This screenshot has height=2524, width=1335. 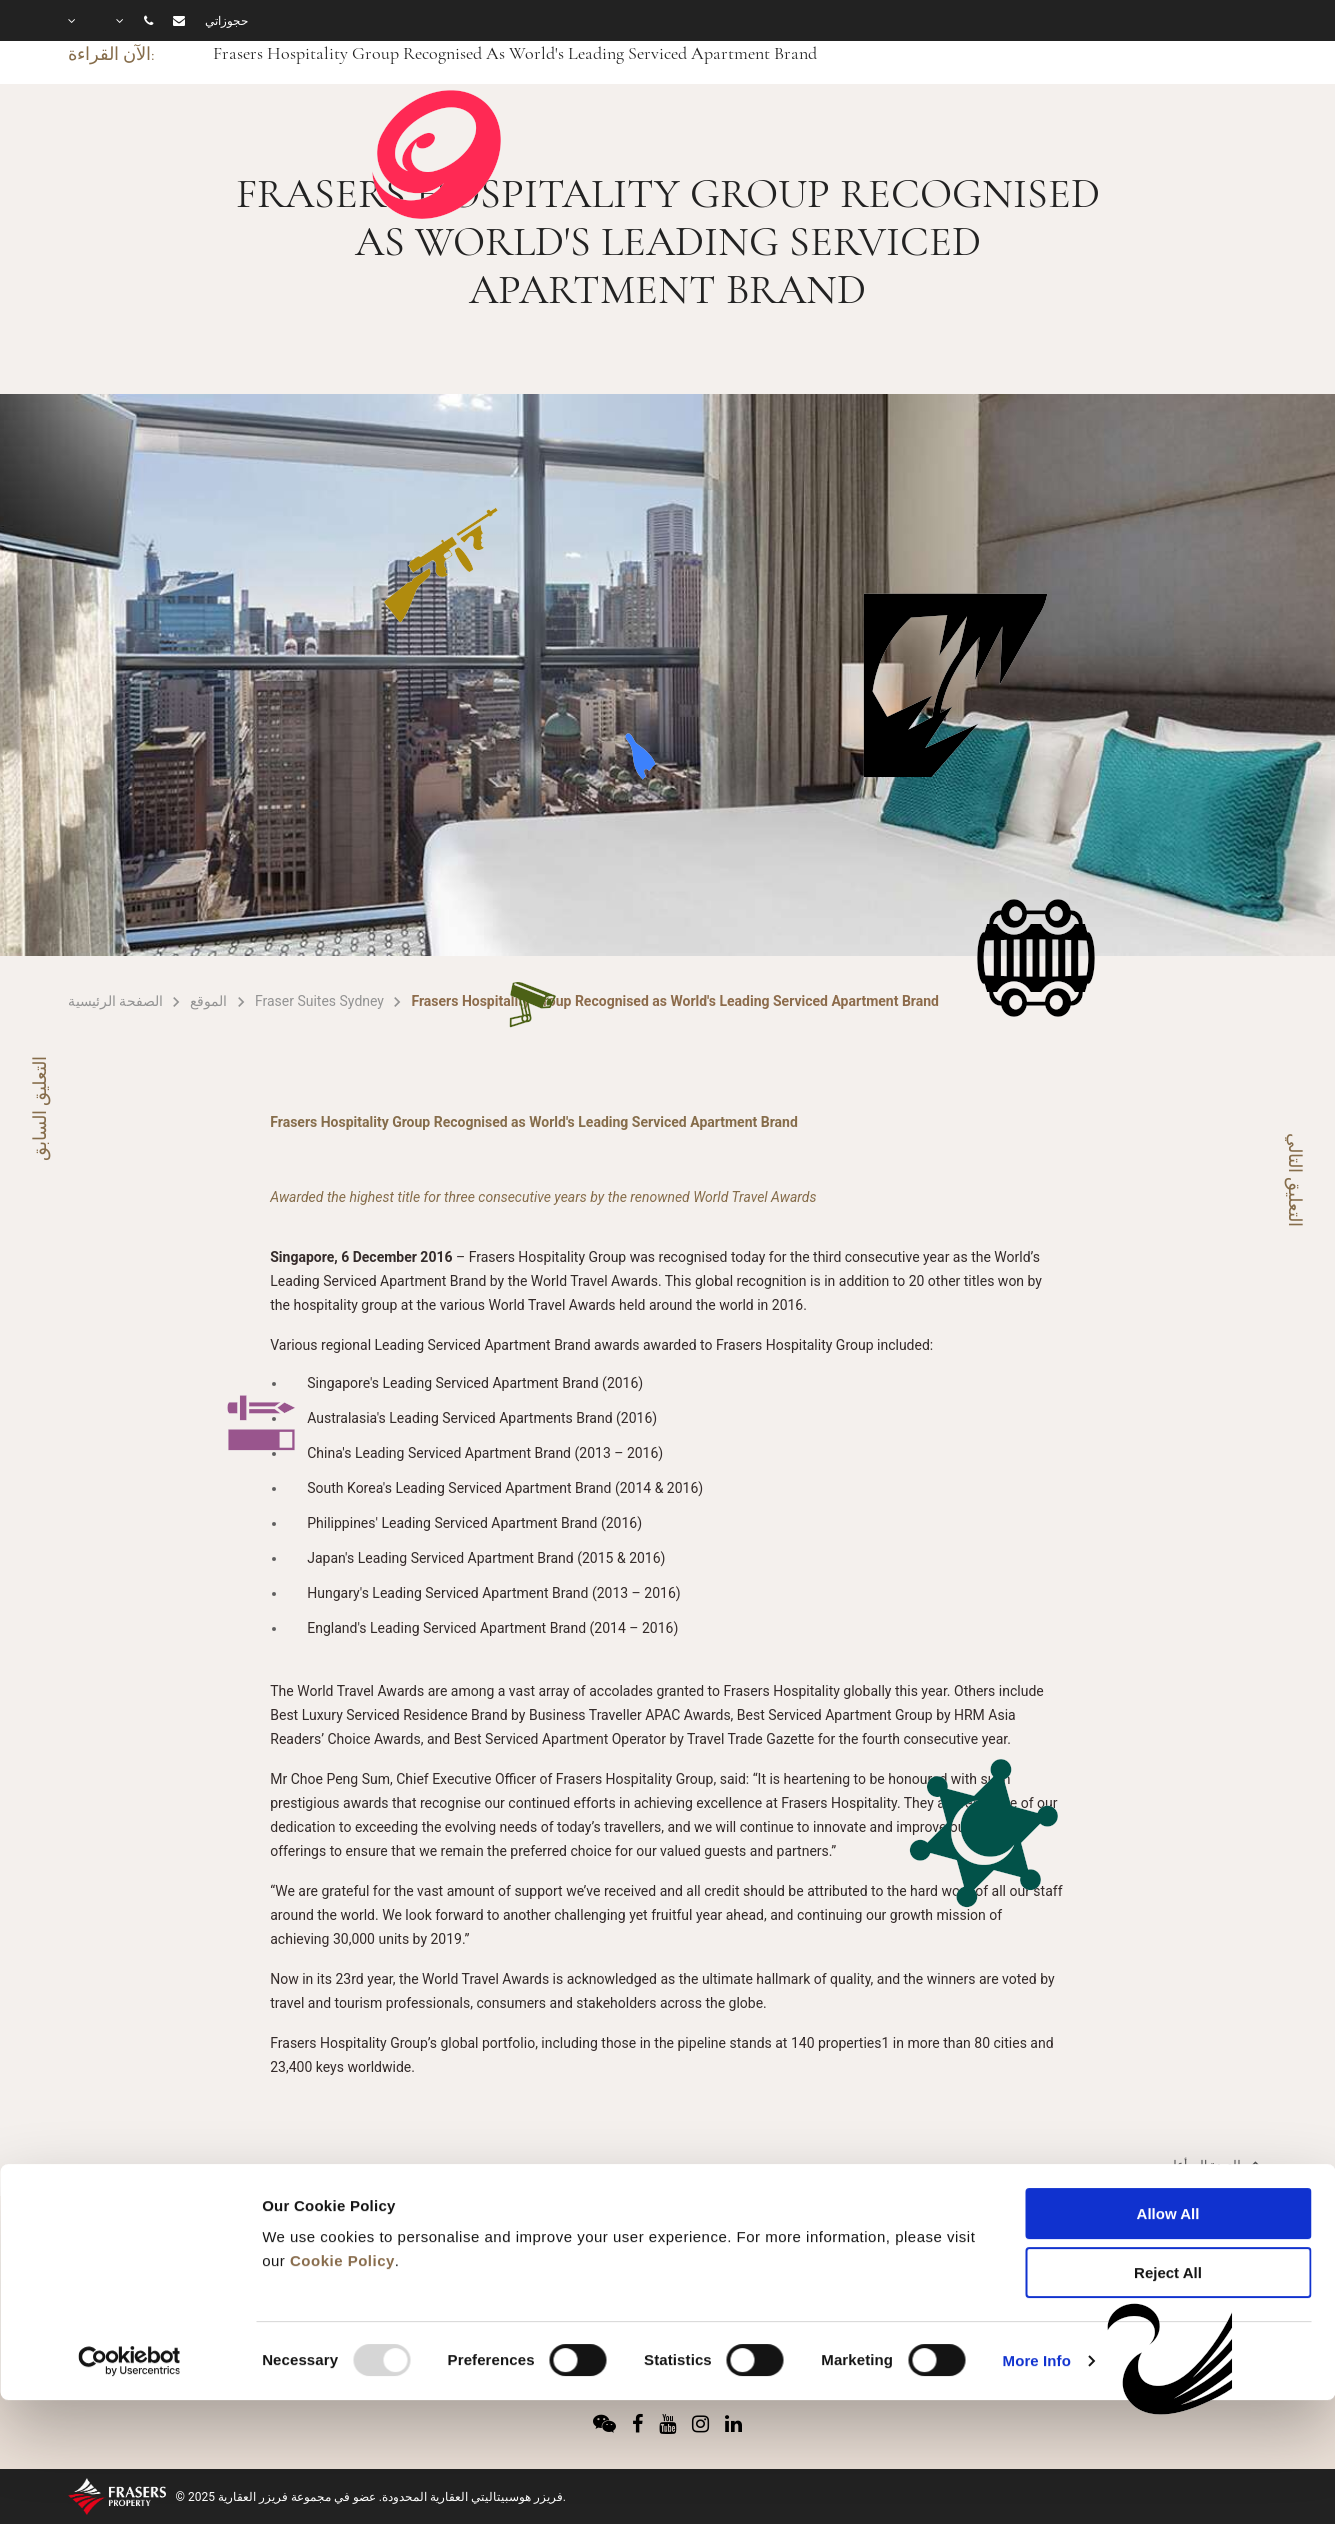 What do you see at coordinates (441, 565) in the screenshot?
I see `select thompson submachine gun weapon` at bounding box center [441, 565].